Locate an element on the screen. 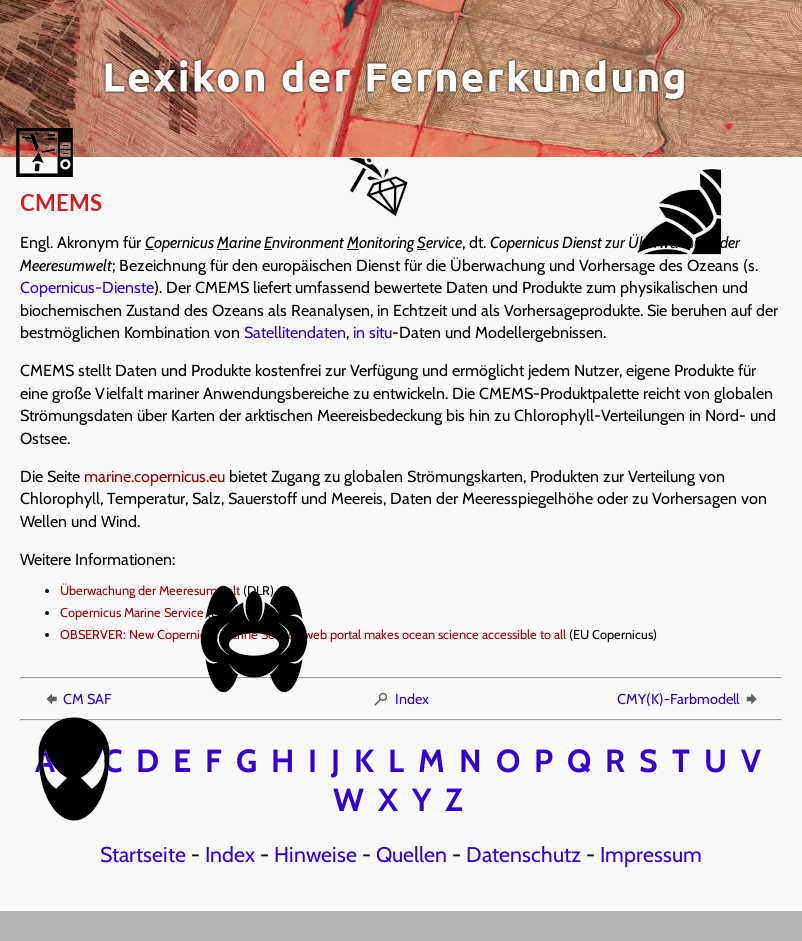 The image size is (802, 941). select armor or scale pattern for character customization is located at coordinates (678, 211).